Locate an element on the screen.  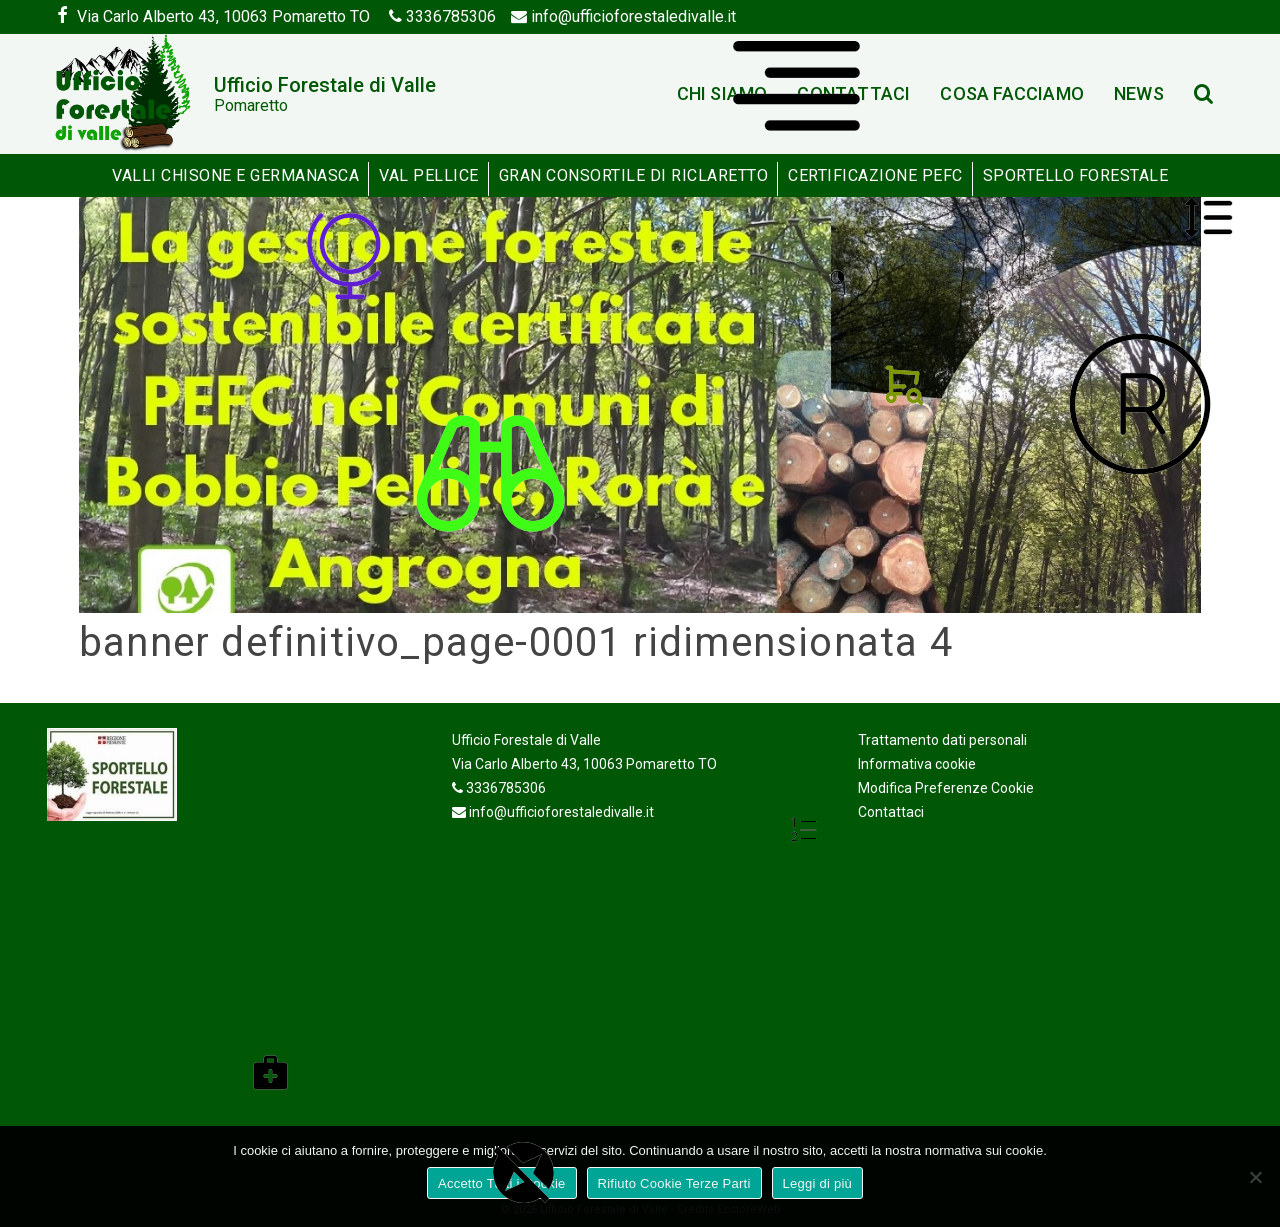
access medical or health services is located at coordinates (270, 1072).